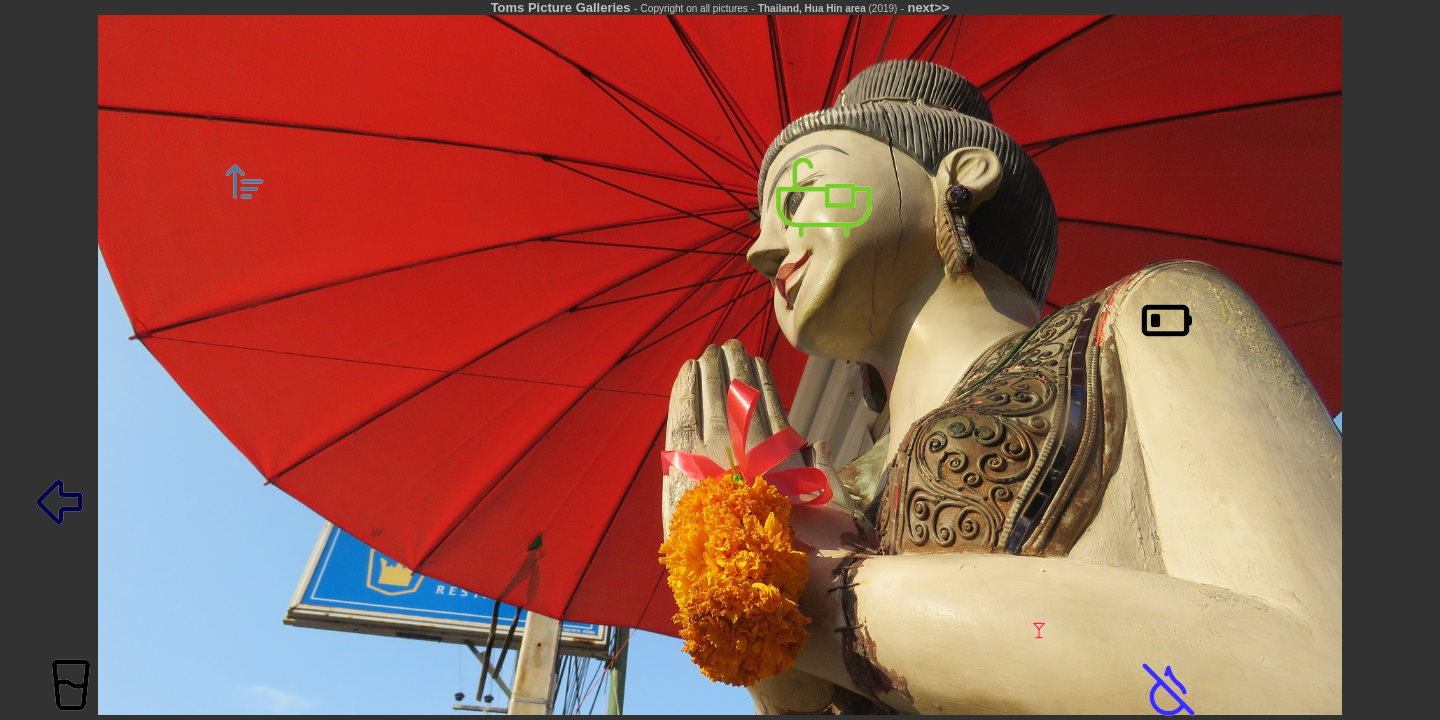 The width and height of the screenshot is (1440, 720). Describe the element at coordinates (1165, 320) in the screenshot. I see `indicates low battery level at approximately 25%` at that location.